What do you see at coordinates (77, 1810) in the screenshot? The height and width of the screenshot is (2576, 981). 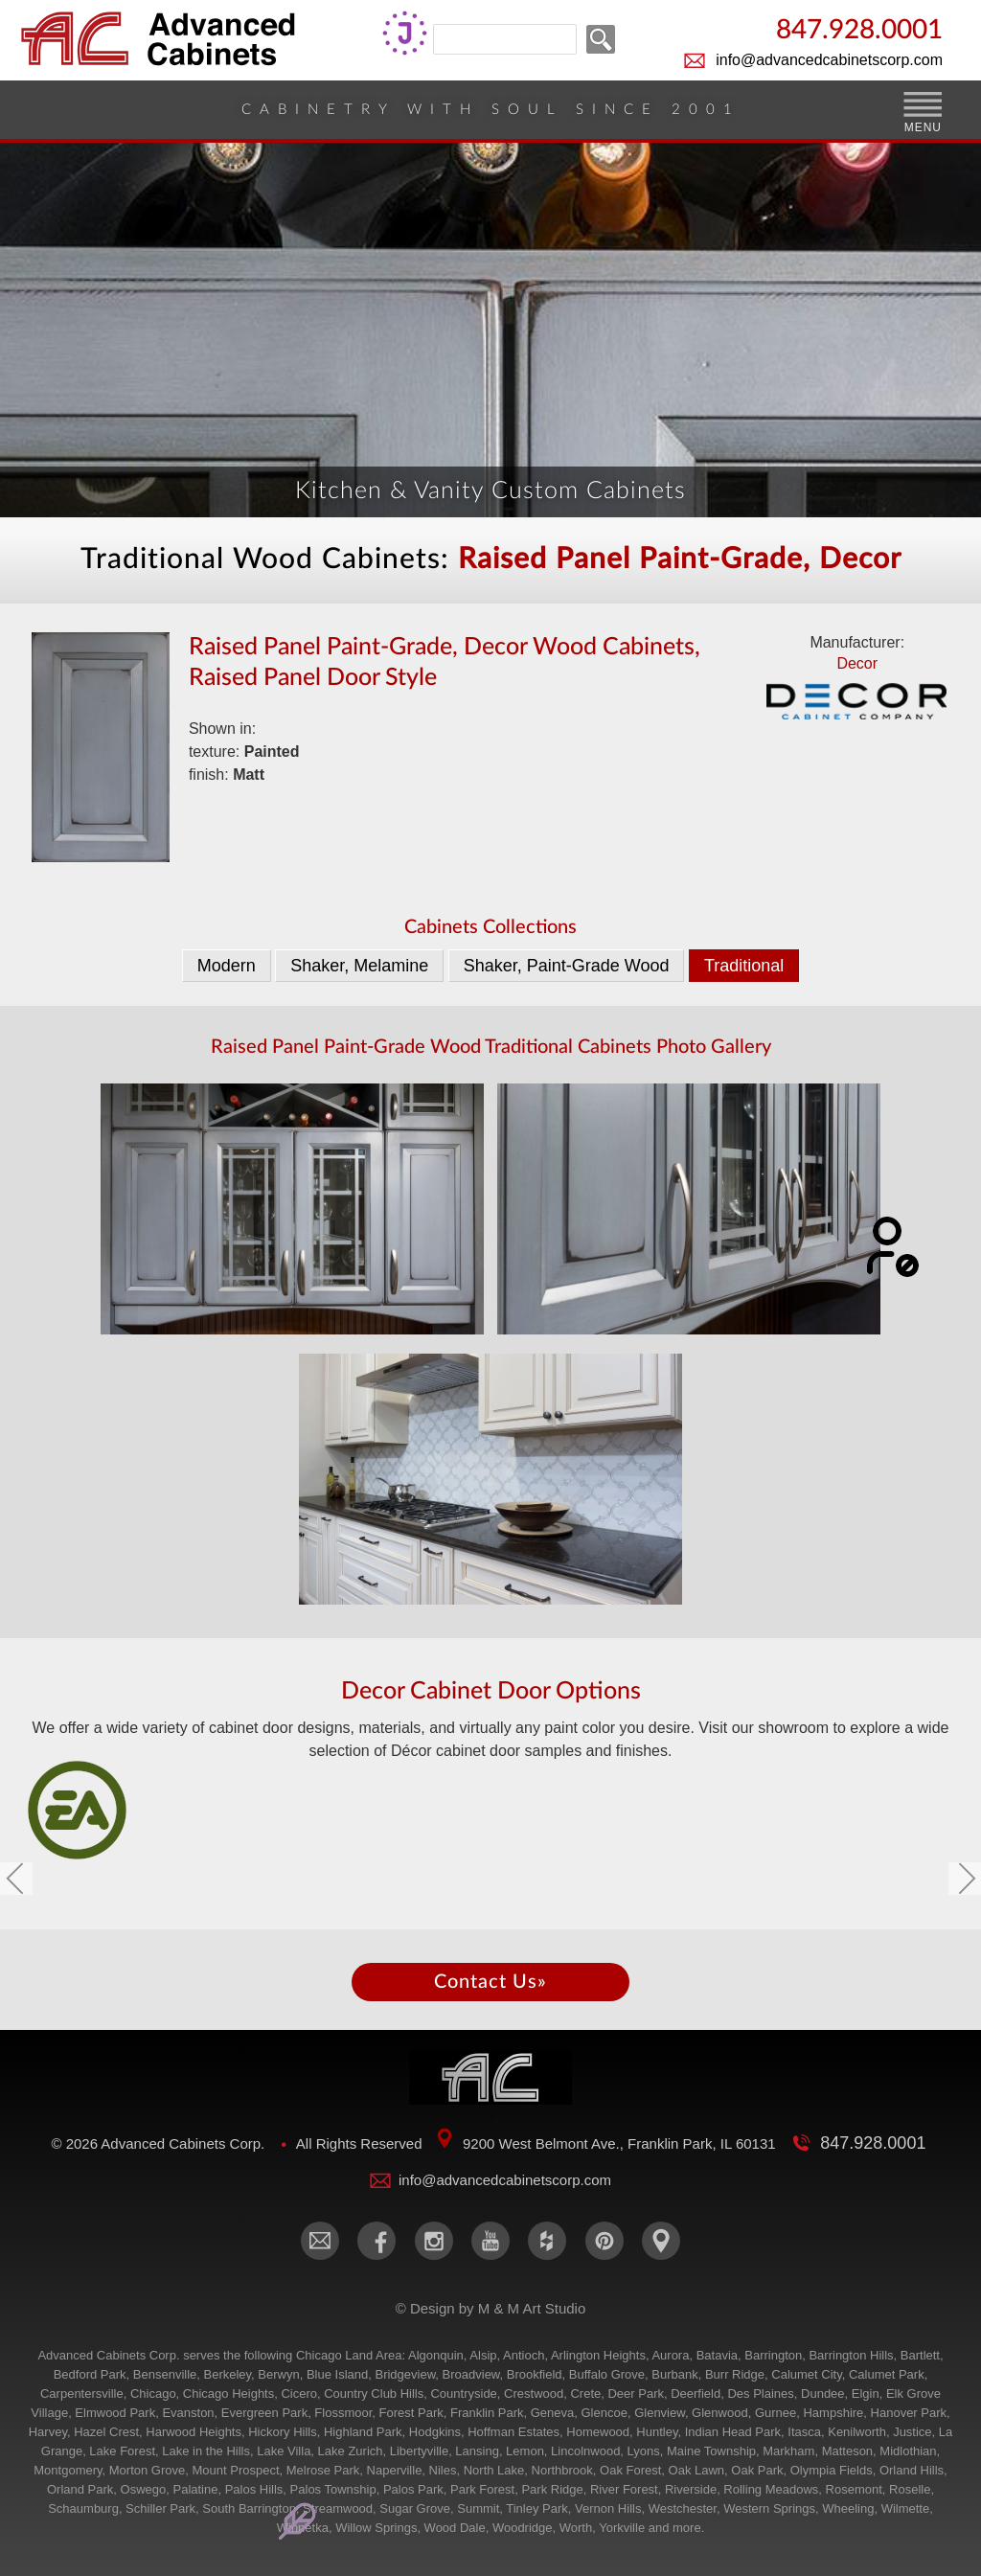 I see `Electronic Arts (EA) brand logo` at bounding box center [77, 1810].